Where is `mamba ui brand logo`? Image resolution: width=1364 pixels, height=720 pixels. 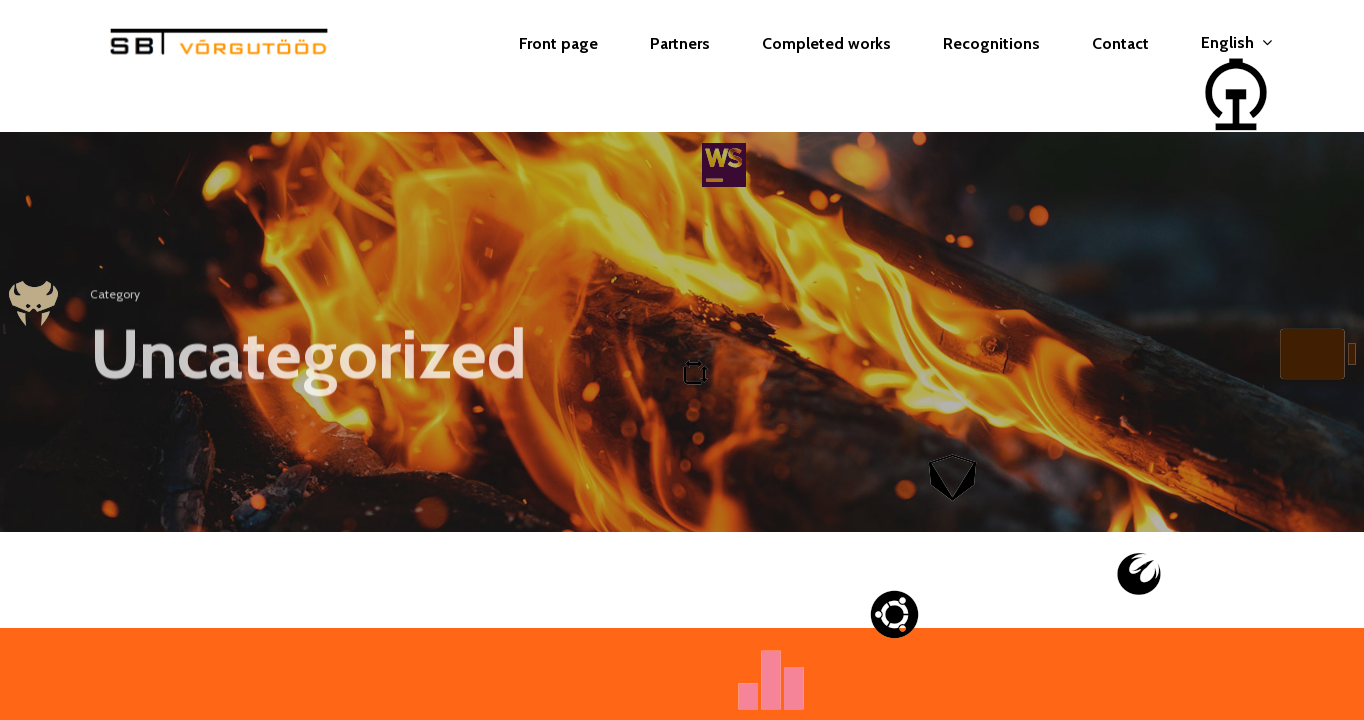
mamba ui brand logo is located at coordinates (33, 303).